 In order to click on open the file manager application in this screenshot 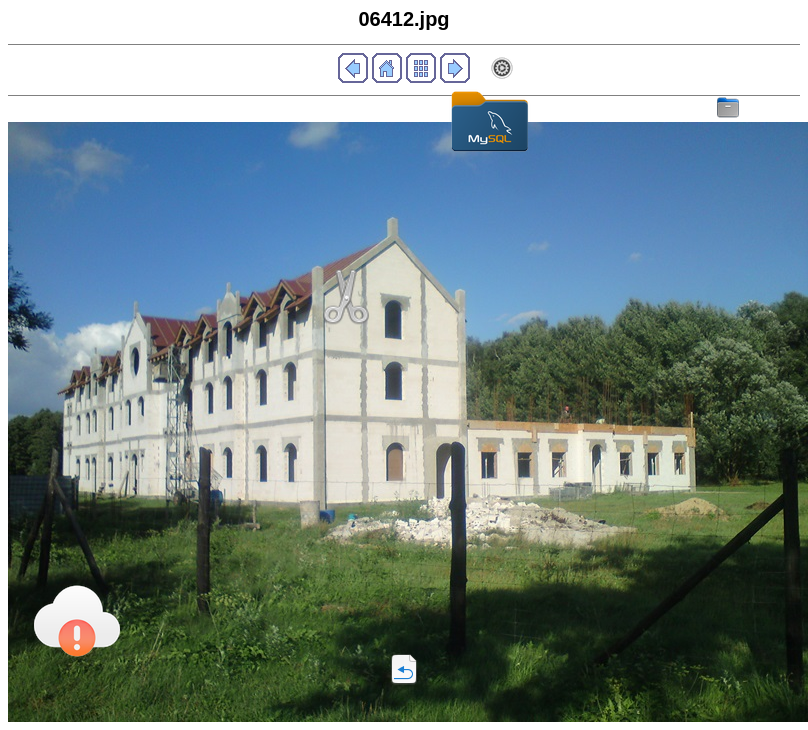, I will do `click(728, 107)`.